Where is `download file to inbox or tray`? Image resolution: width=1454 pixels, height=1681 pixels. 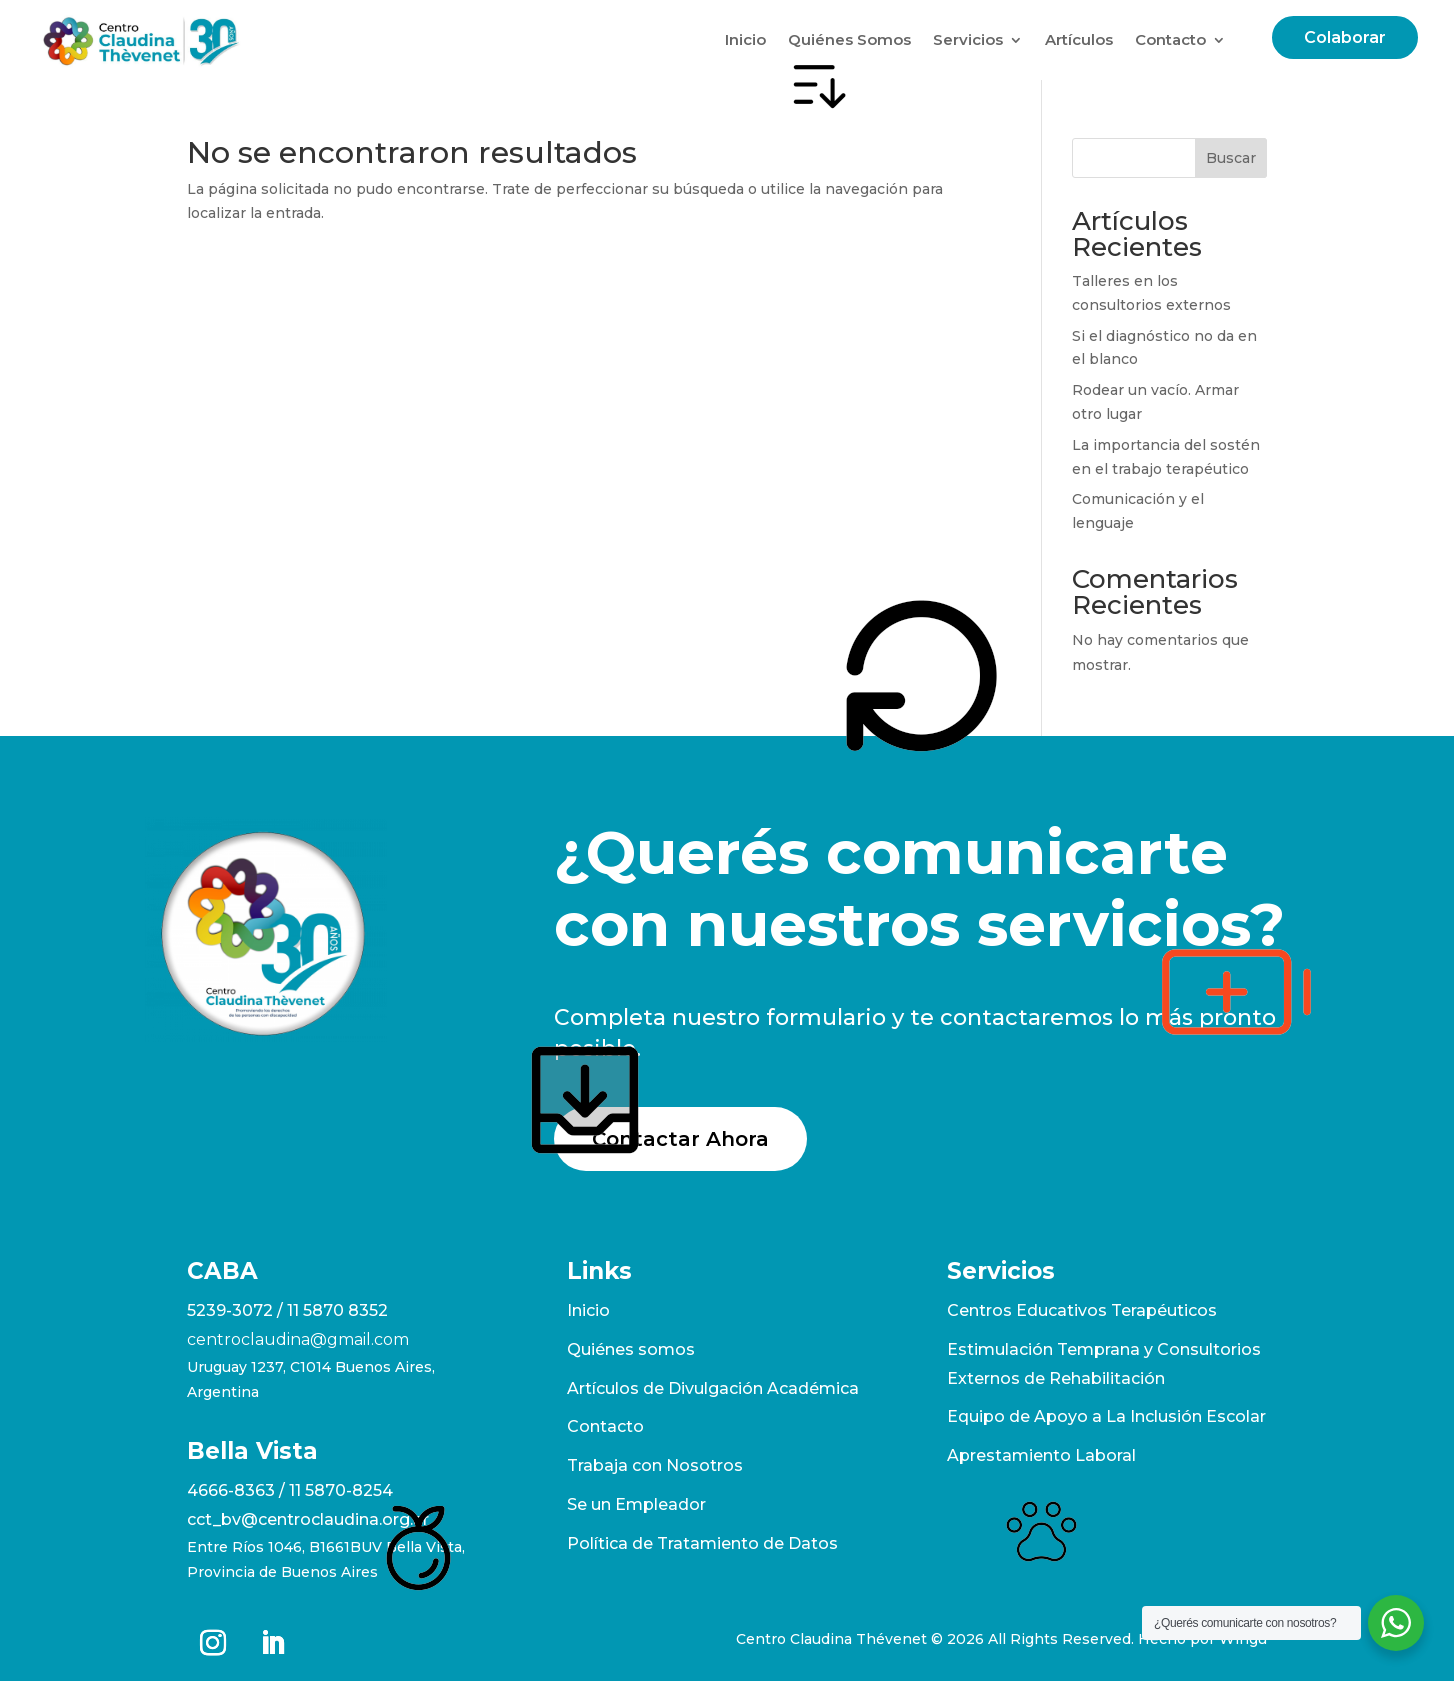 download file to inbox or tray is located at coordinates (585, 1100).